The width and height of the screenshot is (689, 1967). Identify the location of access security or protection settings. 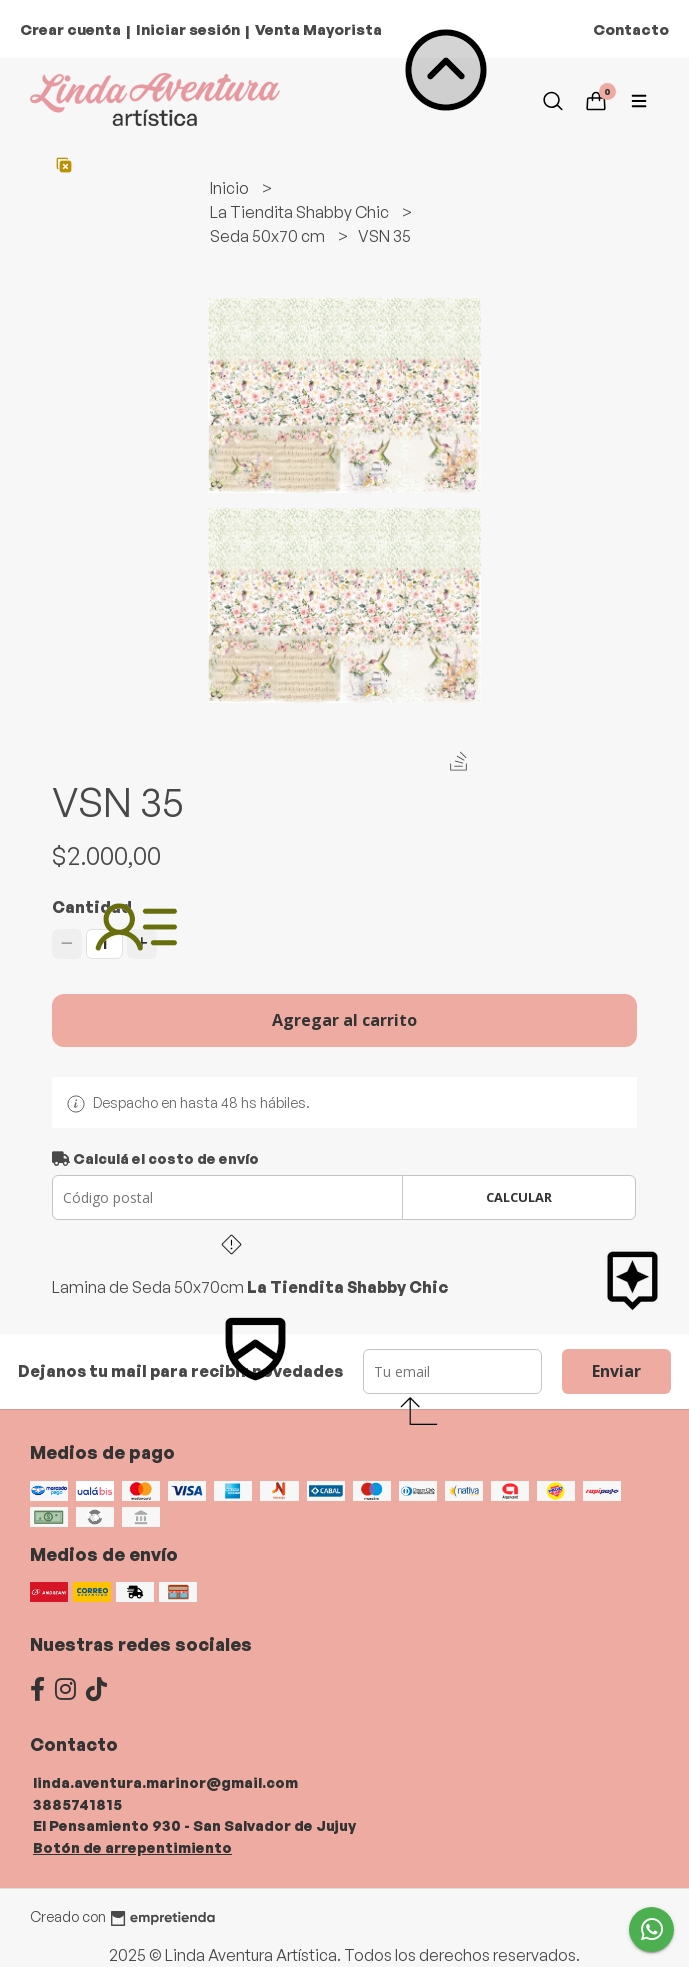
(255, 1345).